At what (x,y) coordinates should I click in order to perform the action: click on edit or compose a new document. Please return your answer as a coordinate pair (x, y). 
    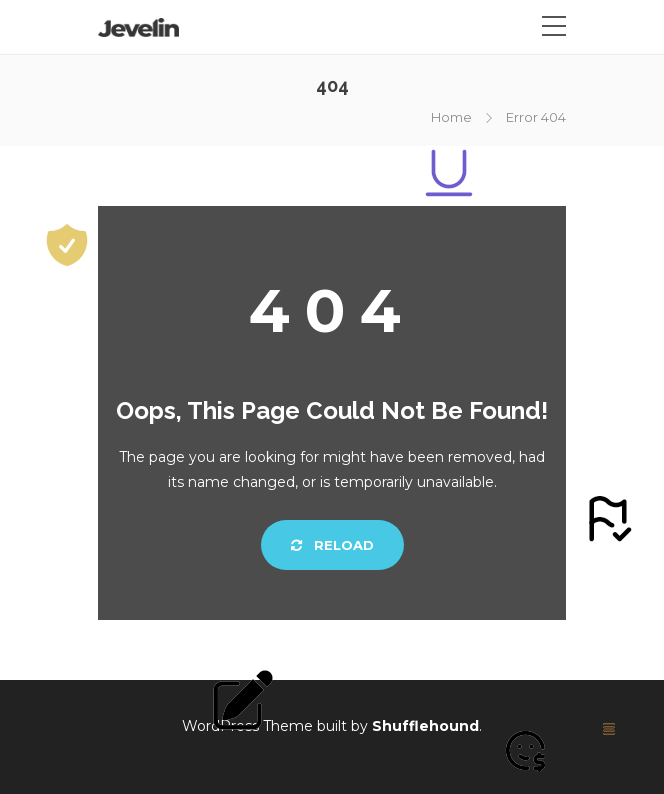
    Looking at the image, I should click on (242, 701).